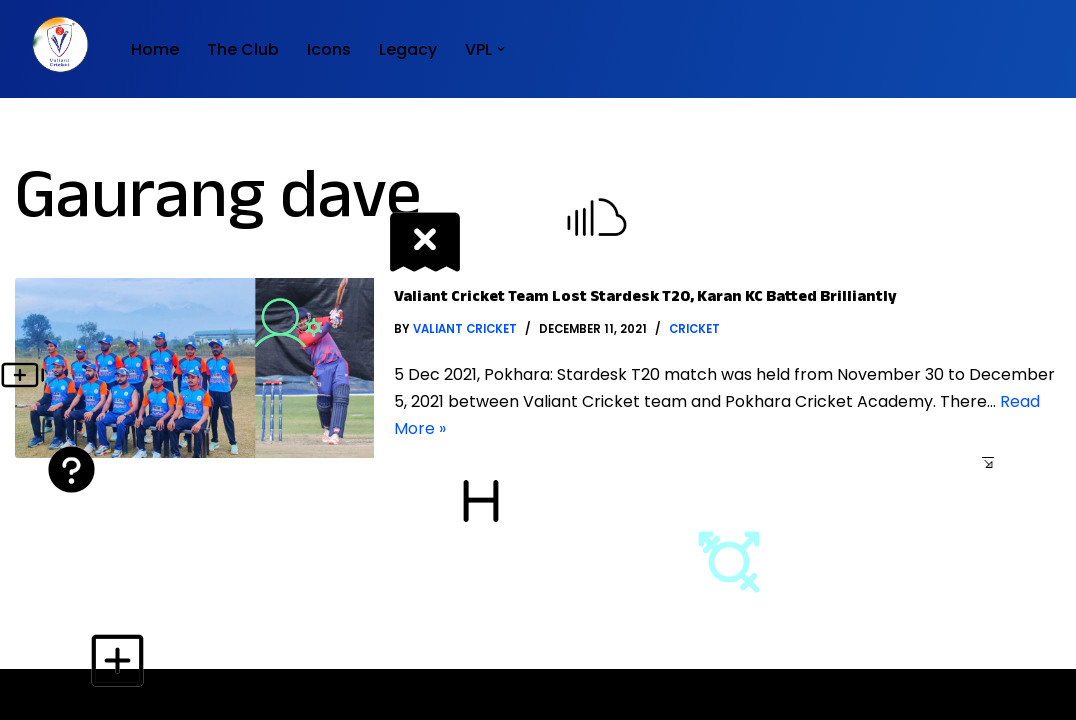 This screenshot has width=1076, height=720. I want to click on add a new item, so click(117, 660).